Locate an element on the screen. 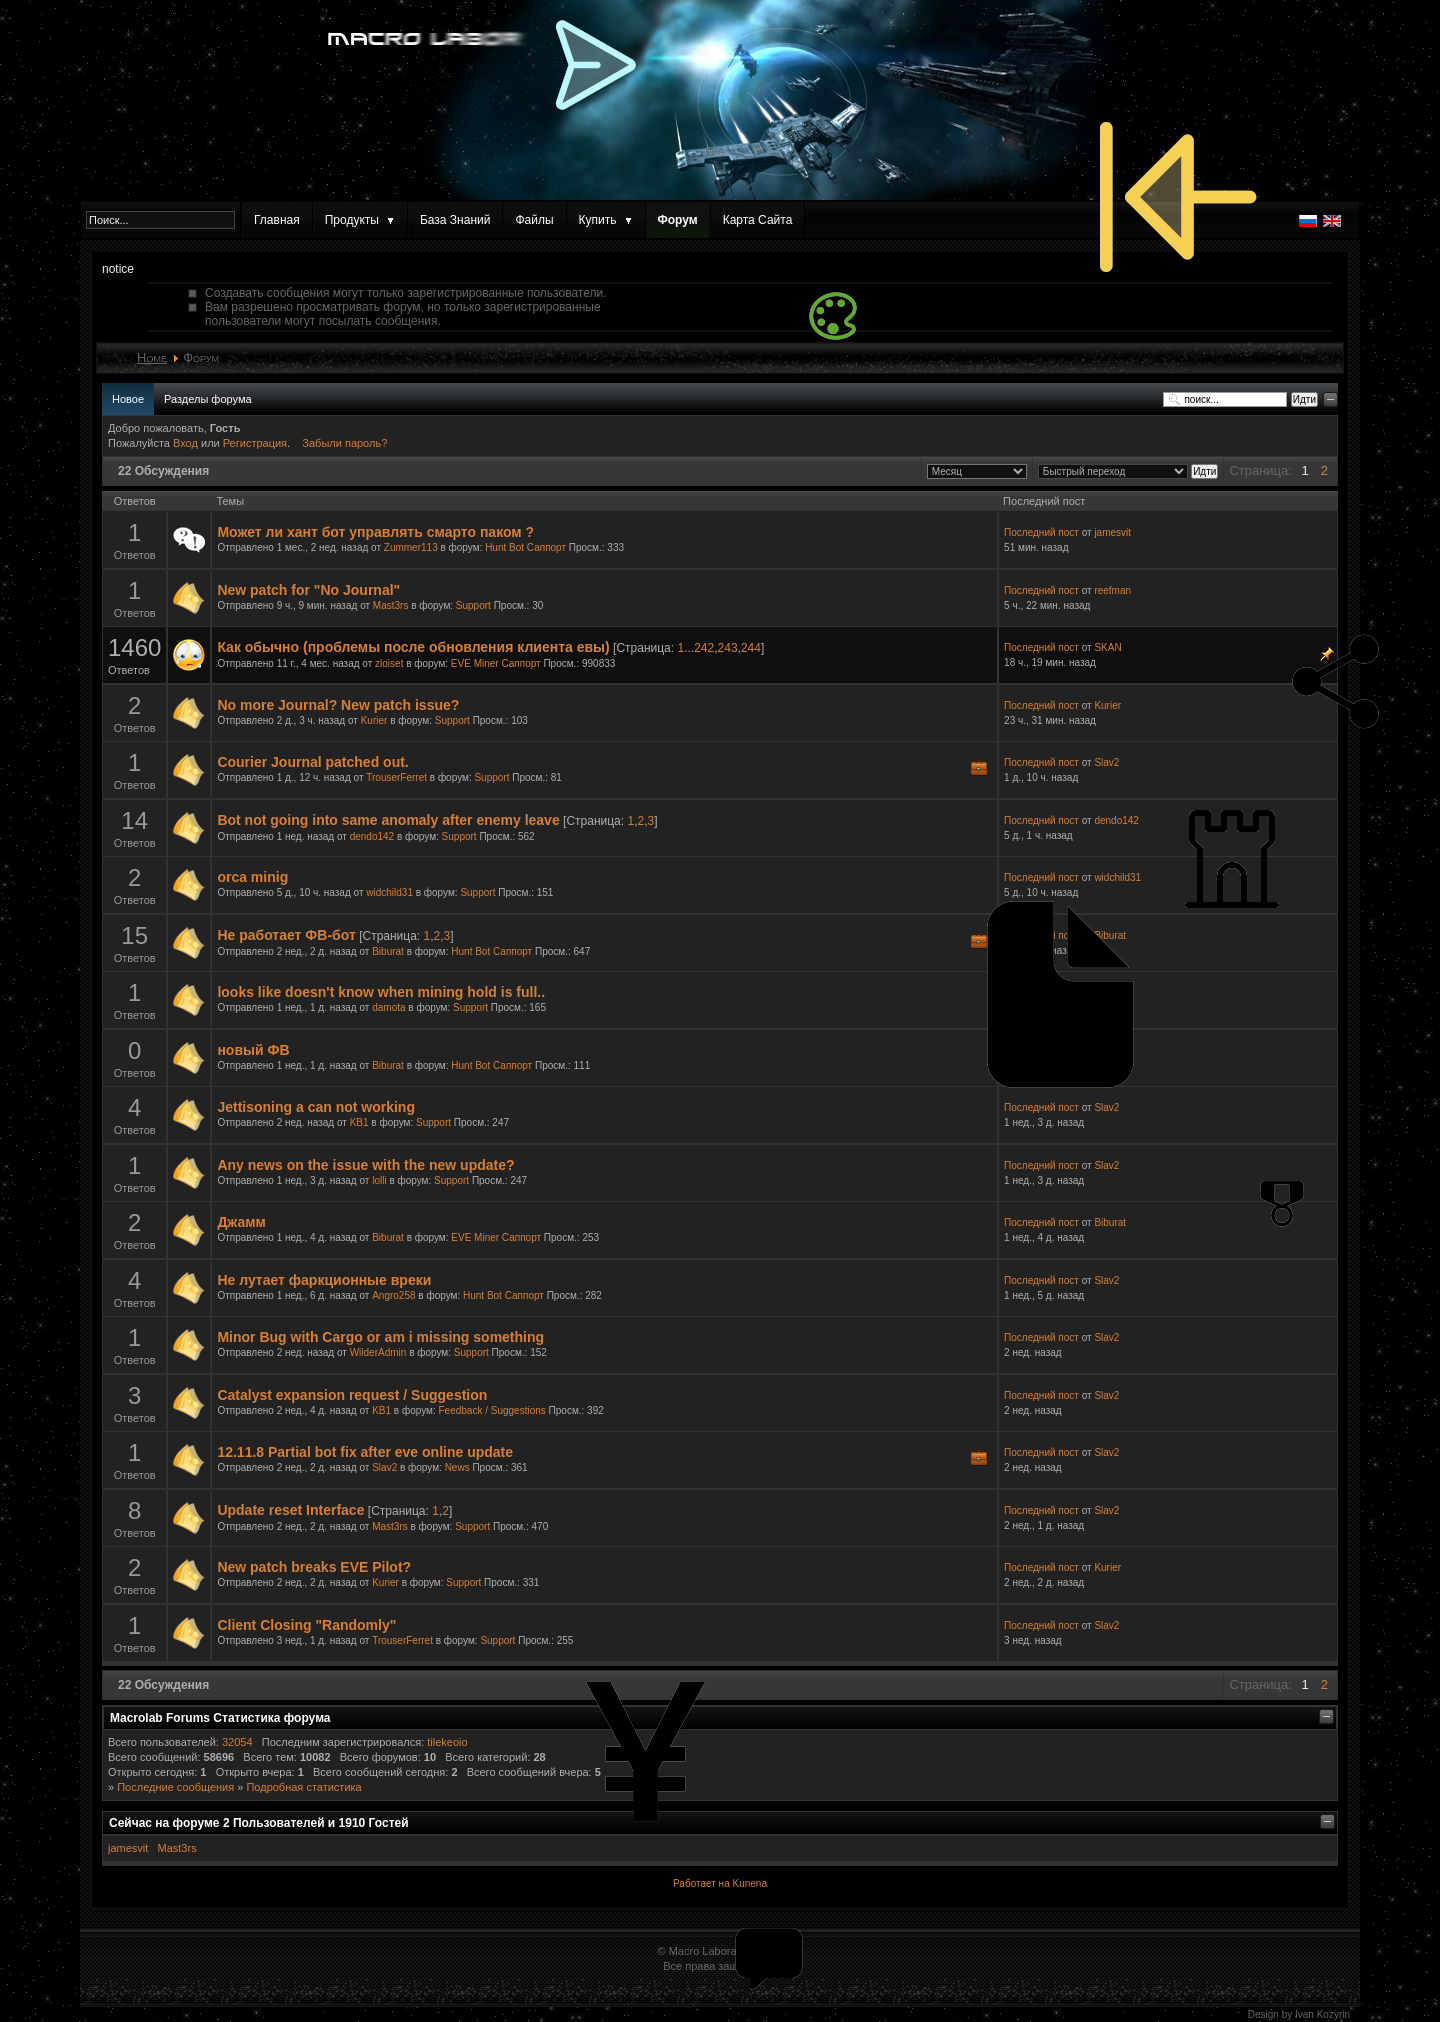 Image resolution: width=1440 pixels, height=2022 pixels. open chat or messaging is located at coordinates (769, 1959).